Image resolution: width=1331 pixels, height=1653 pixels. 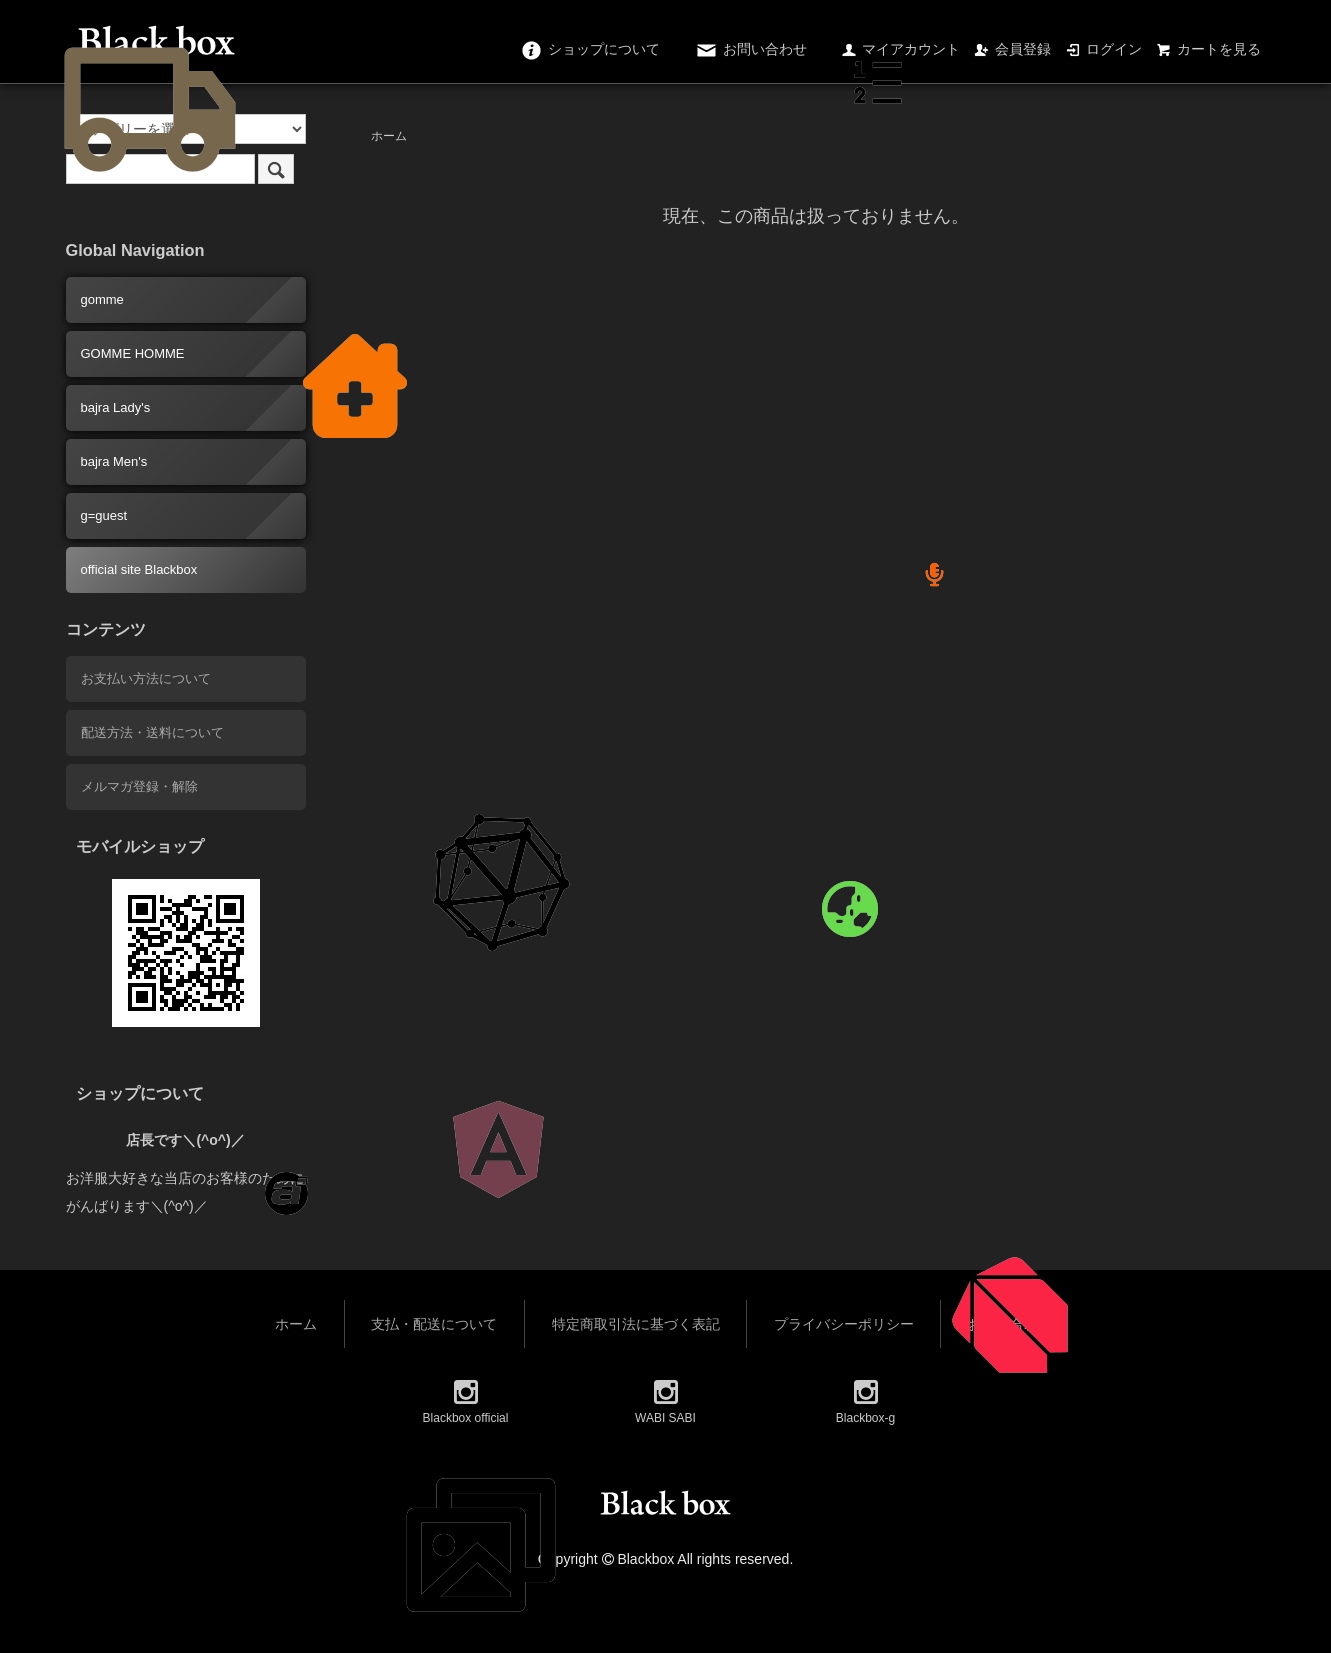 What do you see at coordinates (850, 909) in the screenshot?
I see `switch to asia region settings` at bounding box center [850, 909].